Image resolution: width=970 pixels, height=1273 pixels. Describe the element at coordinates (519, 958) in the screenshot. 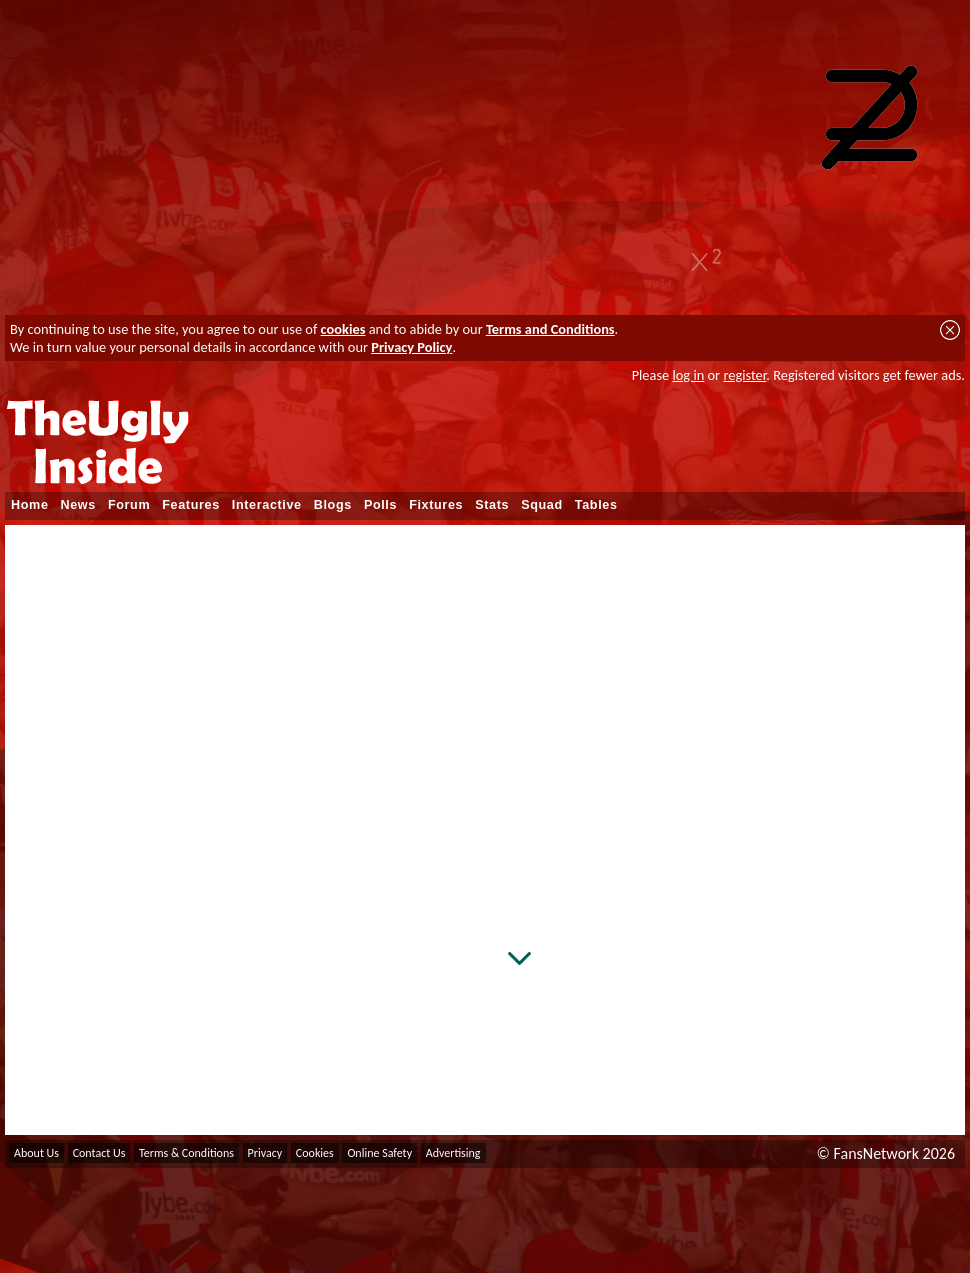

I see `expand a dropdown menu or section` at that location.